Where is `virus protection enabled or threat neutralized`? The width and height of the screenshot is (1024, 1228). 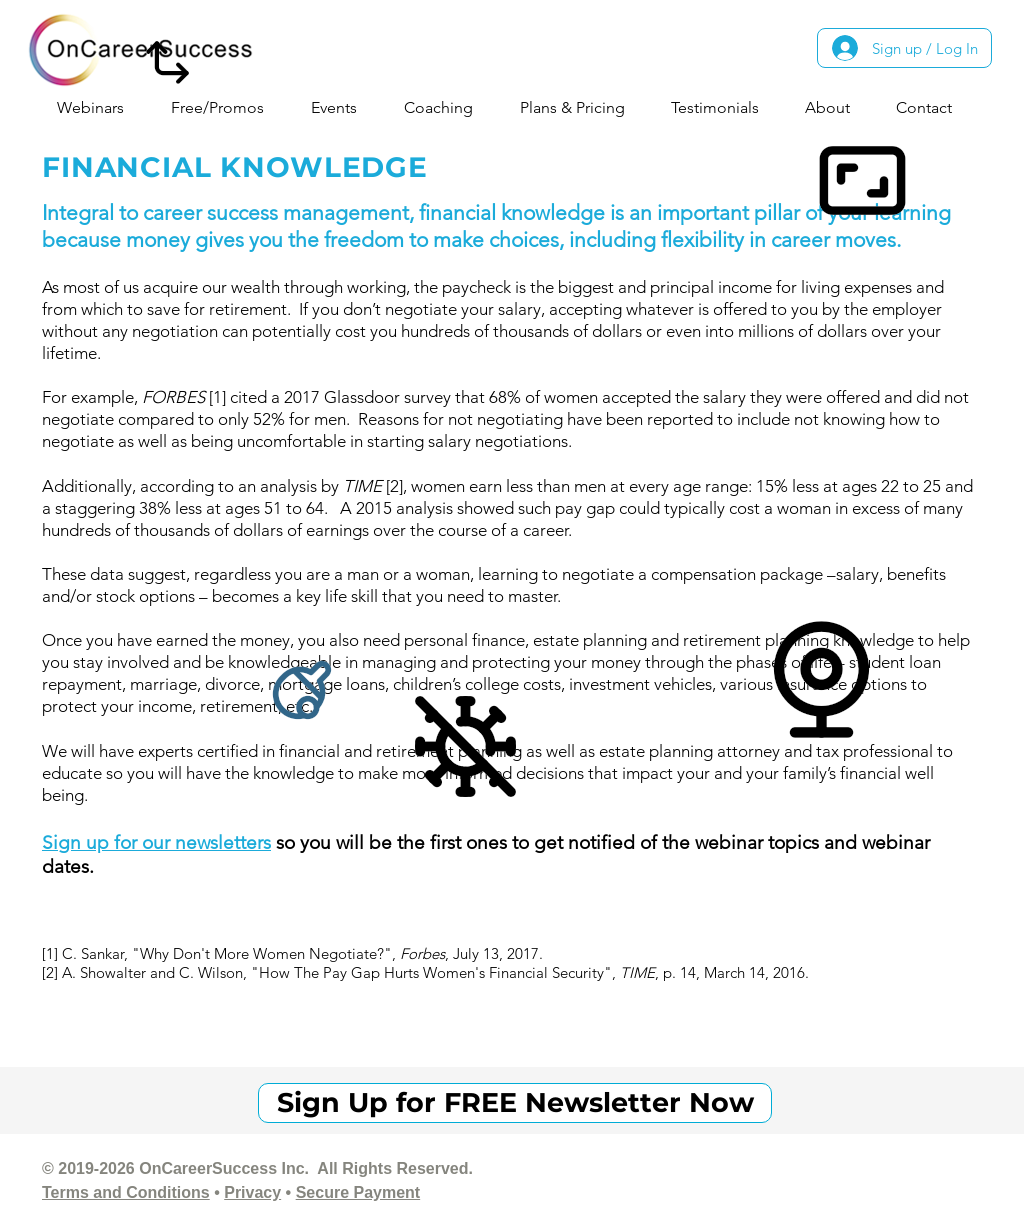
virus protection enabled or threat neutralized is located at coordinates (465, 746).